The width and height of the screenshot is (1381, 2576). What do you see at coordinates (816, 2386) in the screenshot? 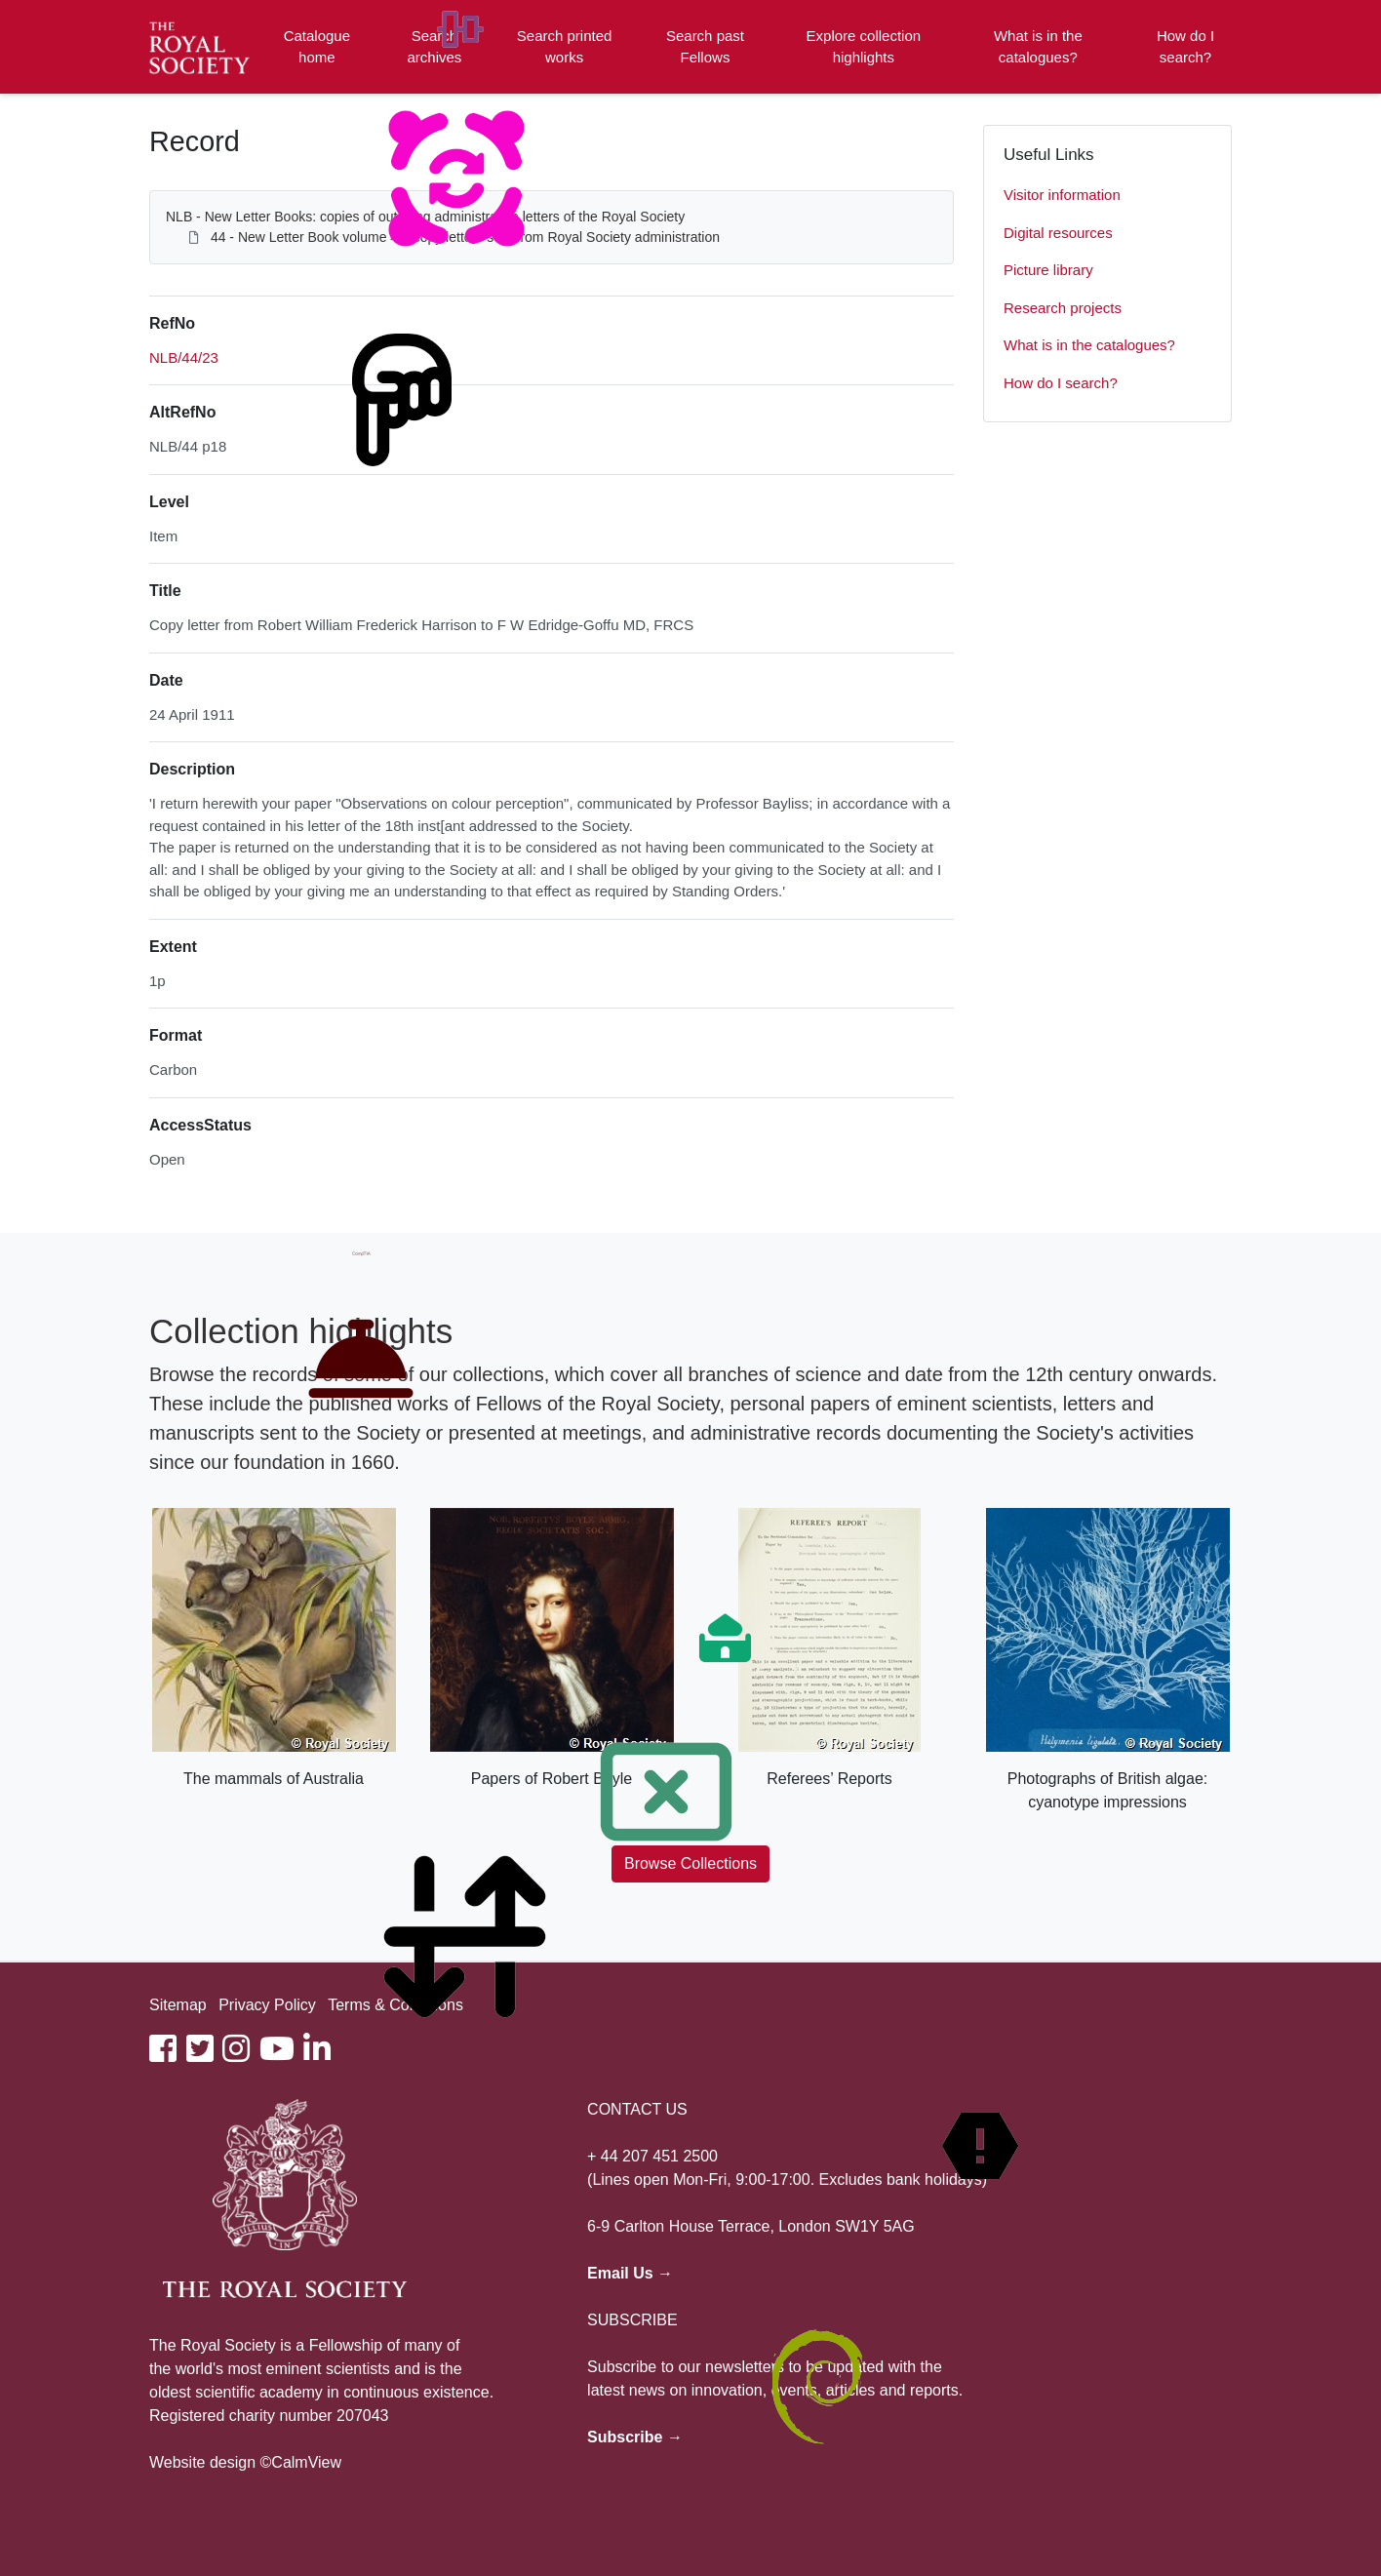
I see `debian linux operating system logo` at bounding box center [816, 2386].